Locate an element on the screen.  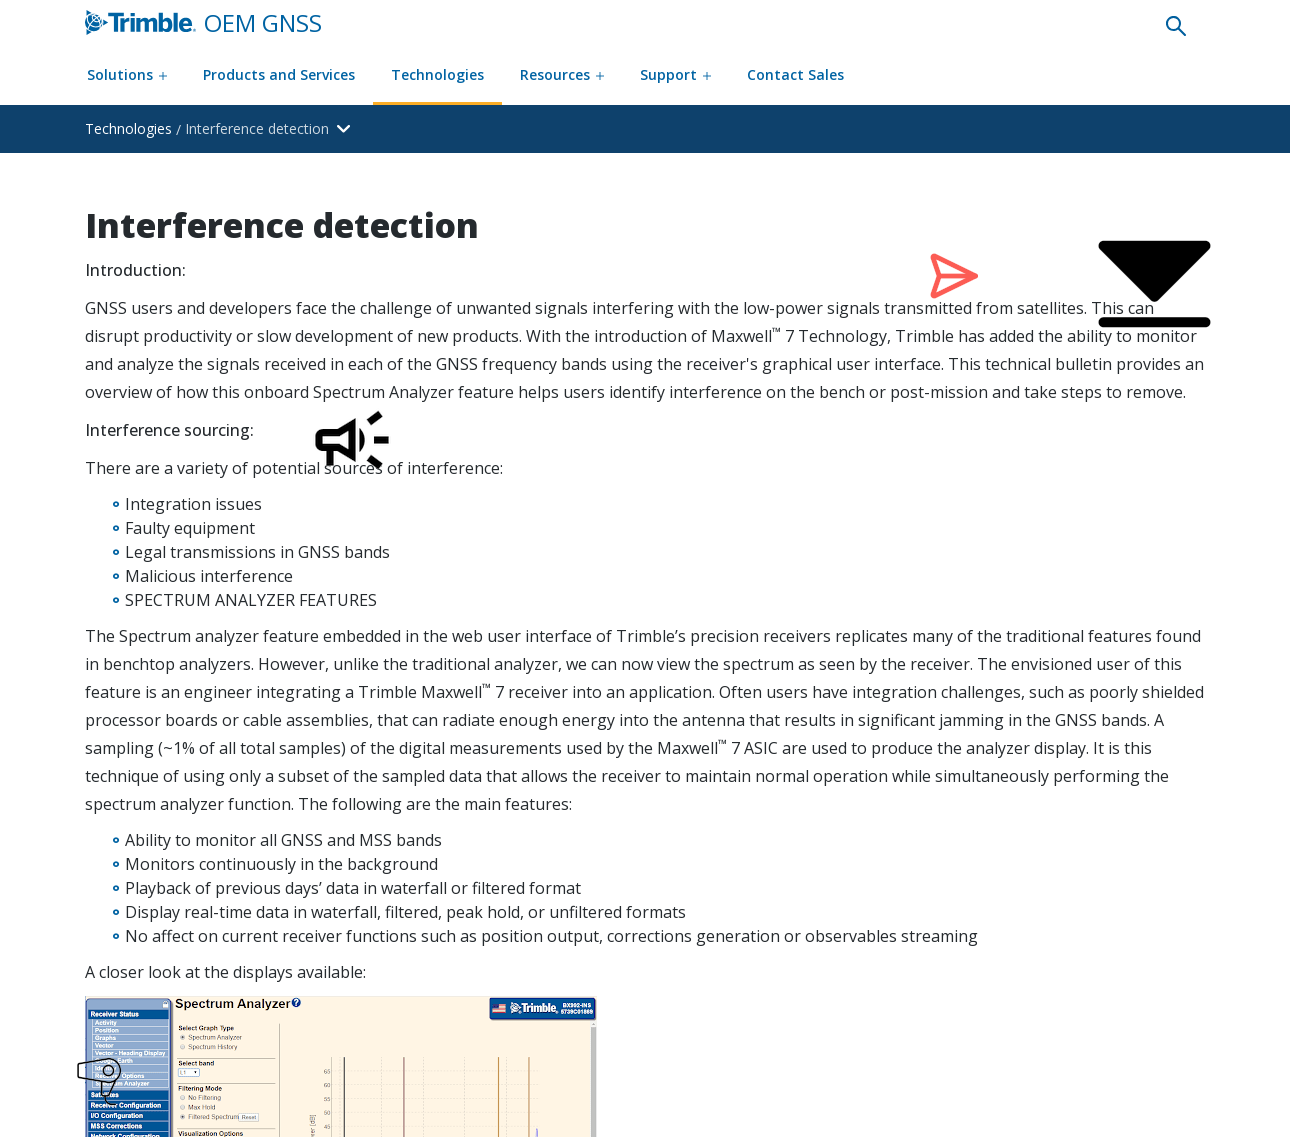
access hair styling or beauty tools is located at coordinates (100, 1079).